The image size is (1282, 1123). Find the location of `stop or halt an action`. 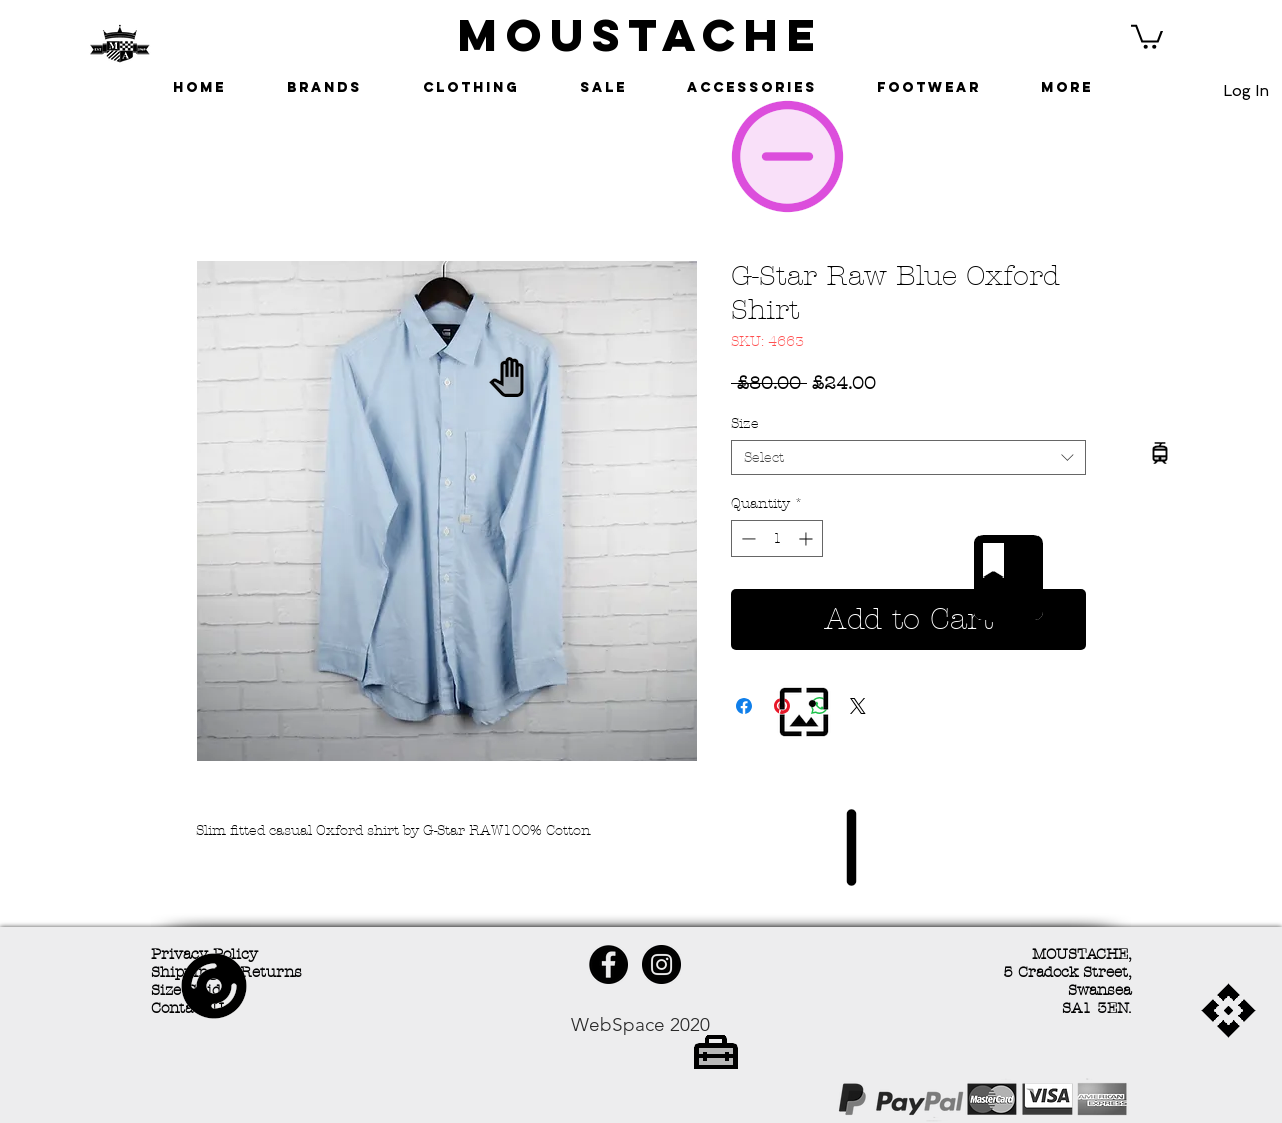

stop or halt an action is located at coordinates (507, 377).